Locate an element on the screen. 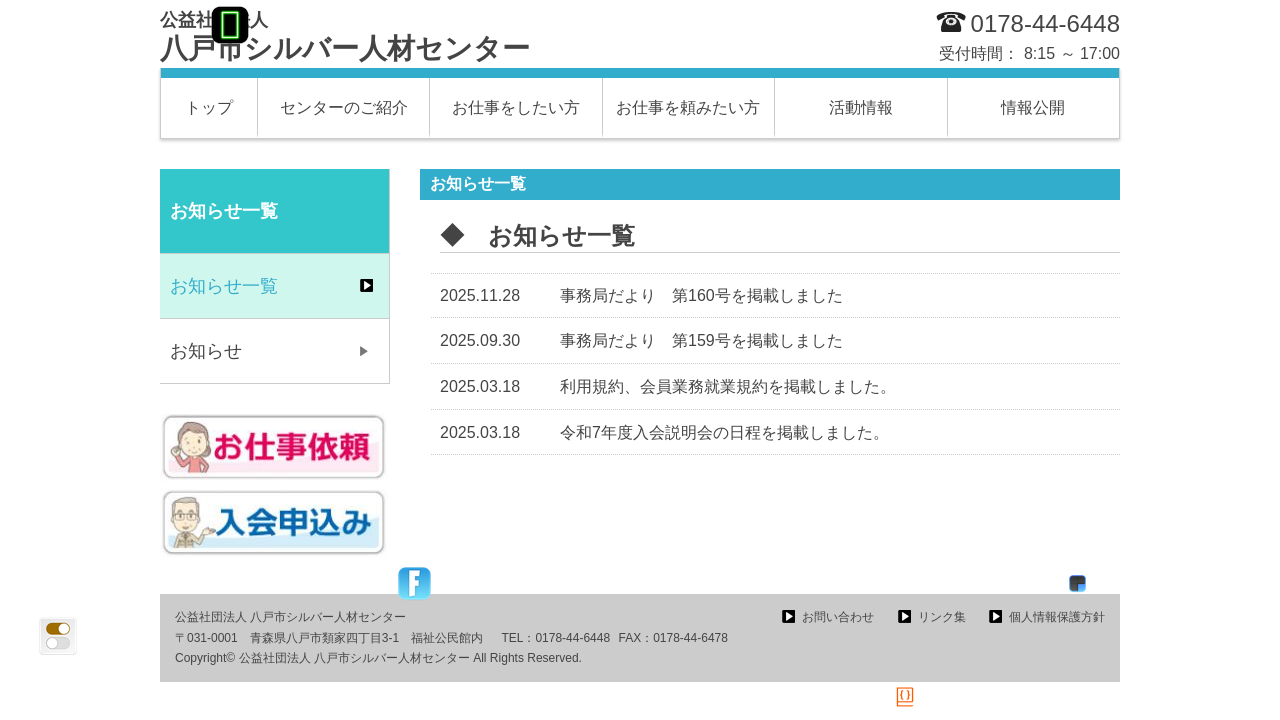 The height and width of the screenshot is (720, 1280). launch portal reloaded game is located at coordinates (230, 25).